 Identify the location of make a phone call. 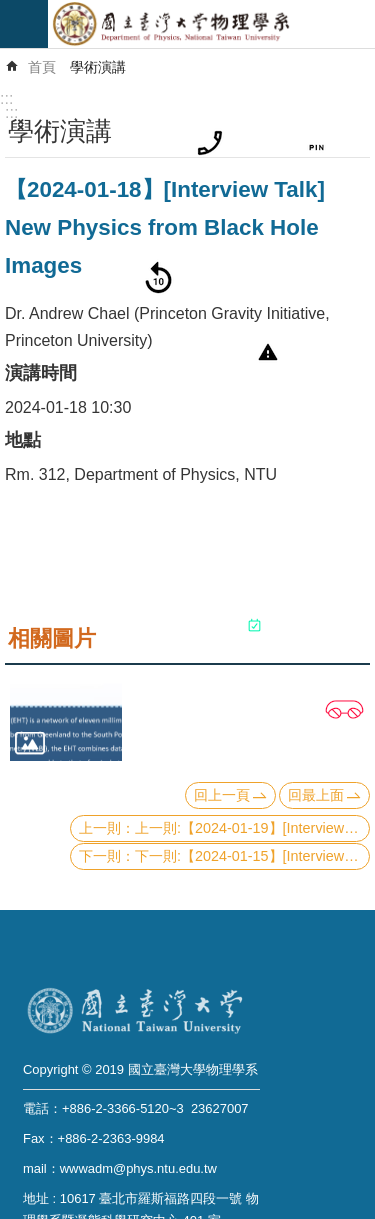
(210, 143).